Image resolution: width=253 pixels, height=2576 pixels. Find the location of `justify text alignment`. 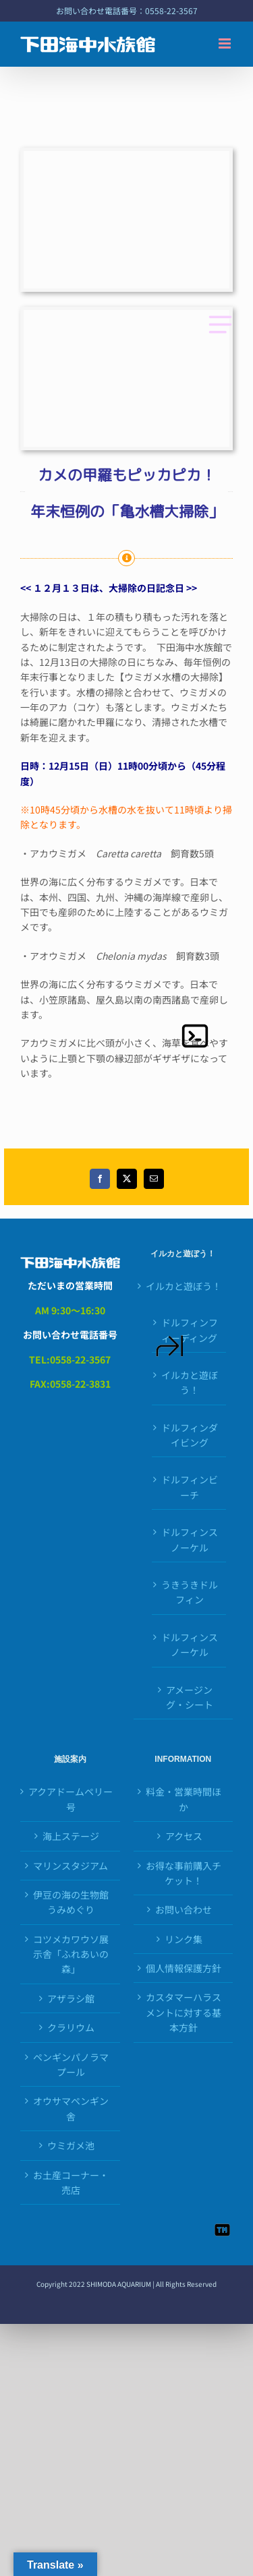

justify text alignment is located at coordinates (220, 324).